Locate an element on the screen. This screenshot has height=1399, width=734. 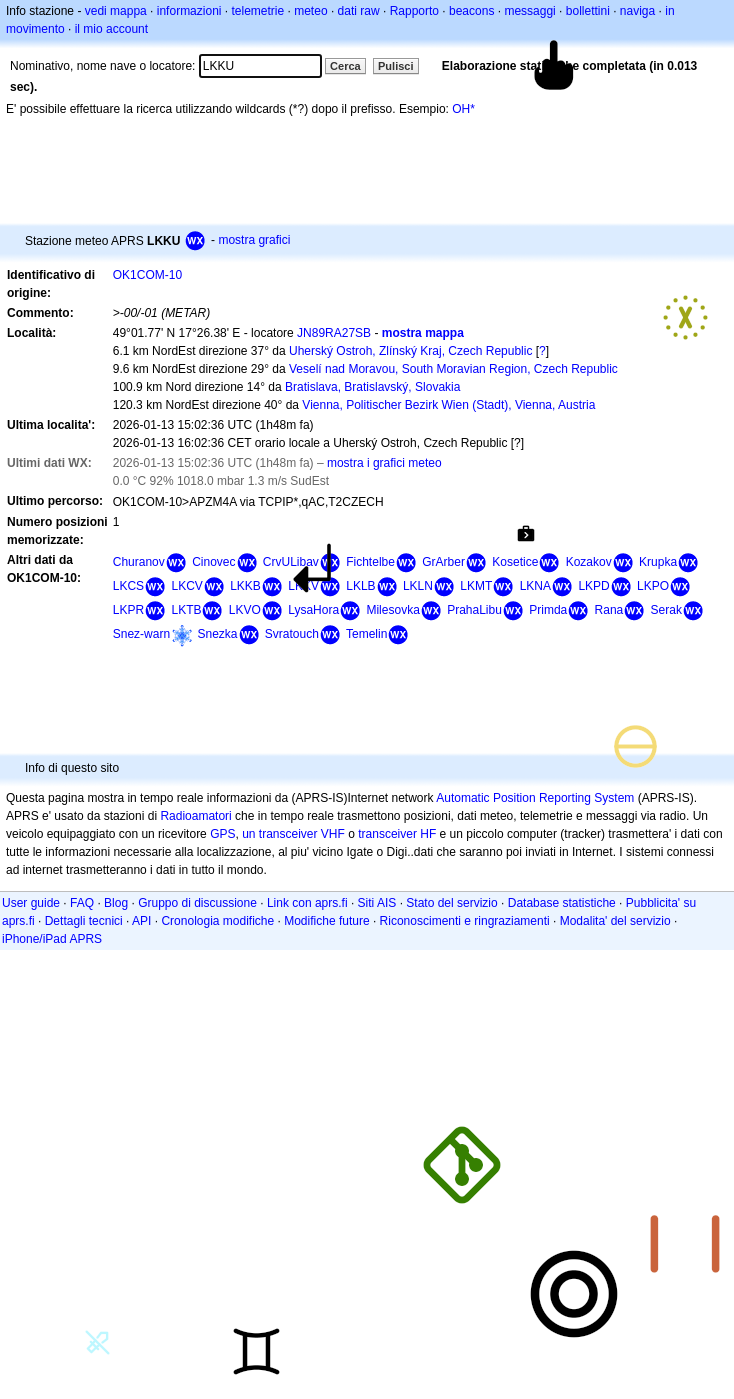
playstation circle button icon is located at coordinates (574, 1294).